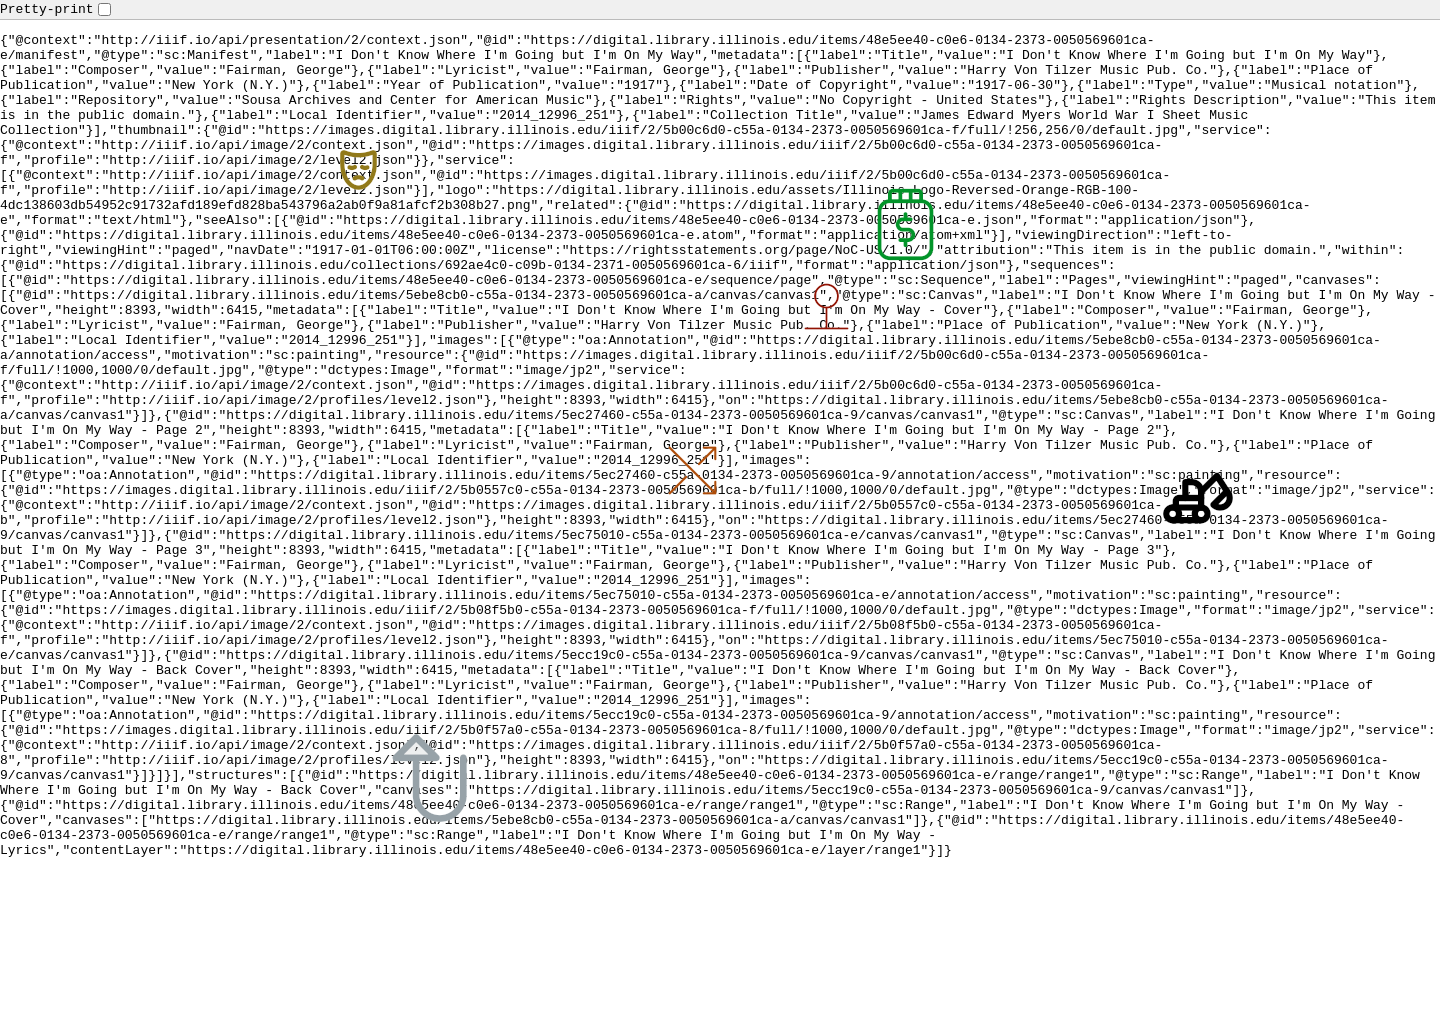 This screenshot has width=1440, height=1036. I want to click on indicates sad or negative emotion, so click(358, 168).